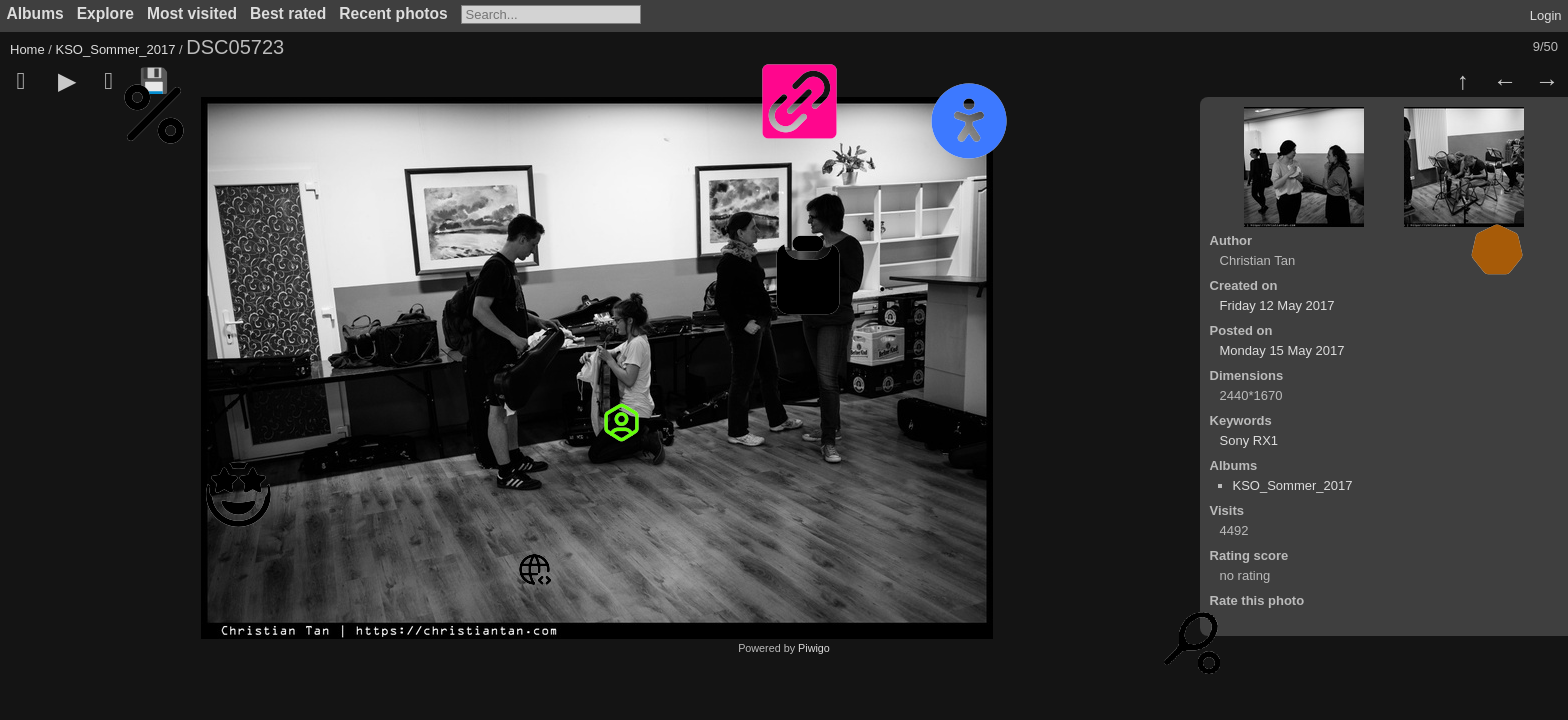 Image resolution: width=1568 pixels, height=720 pixels. Describe the element at coordinates (969, 121) in the screenshot. I see `indicates accessibility features are available` at that location.